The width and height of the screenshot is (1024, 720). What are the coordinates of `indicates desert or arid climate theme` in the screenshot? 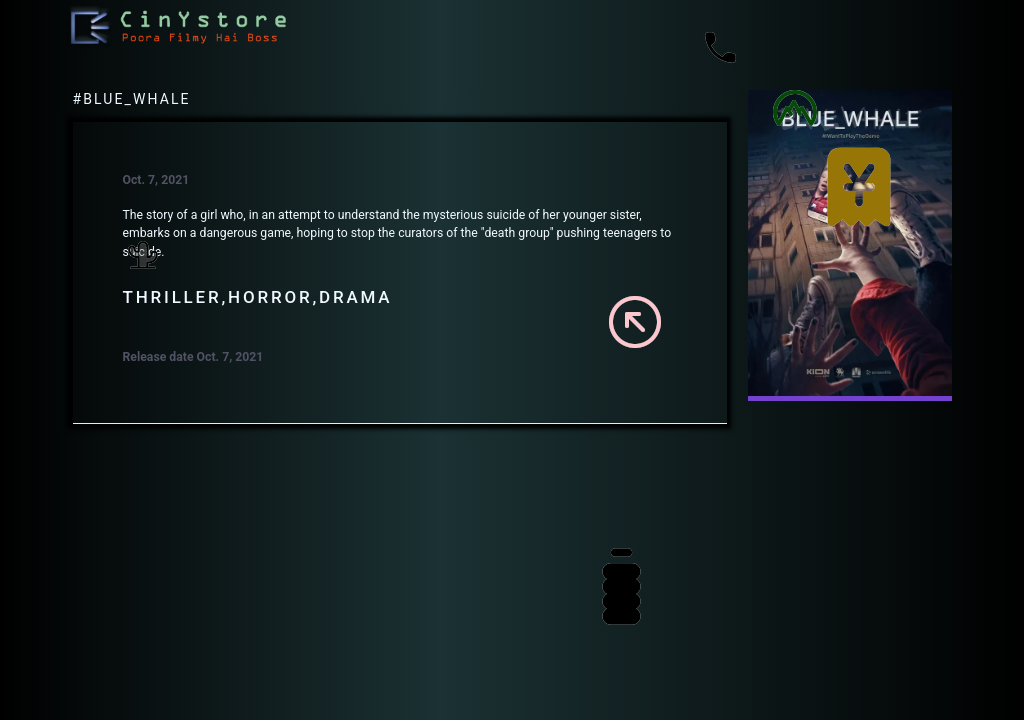 It's located at (143, 256).